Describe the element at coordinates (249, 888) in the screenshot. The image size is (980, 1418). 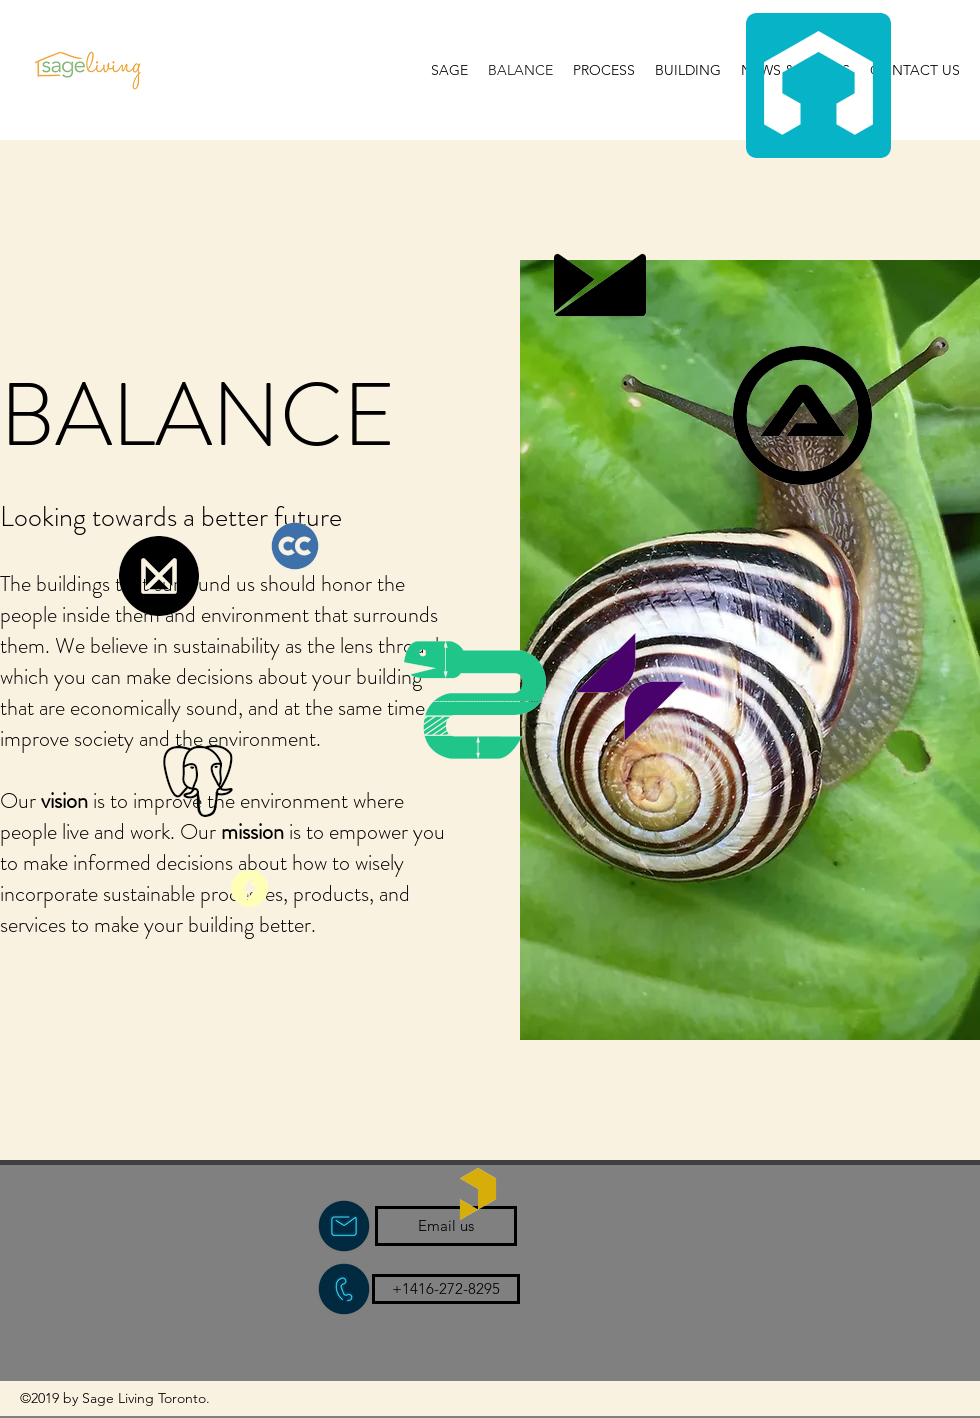
I see `AMP (Accelerated Mobile Pages) logo` at that location.